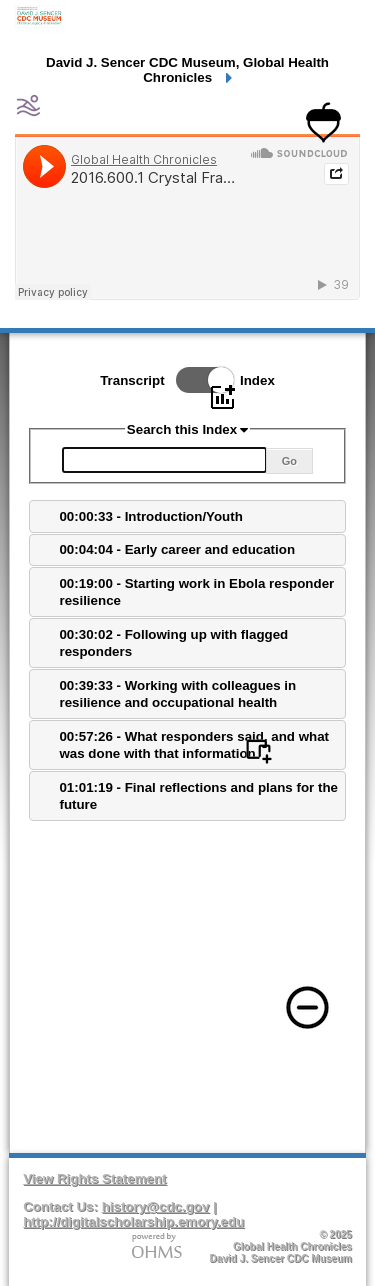  I want to click on add a new chart or graph, so click(222, 397).